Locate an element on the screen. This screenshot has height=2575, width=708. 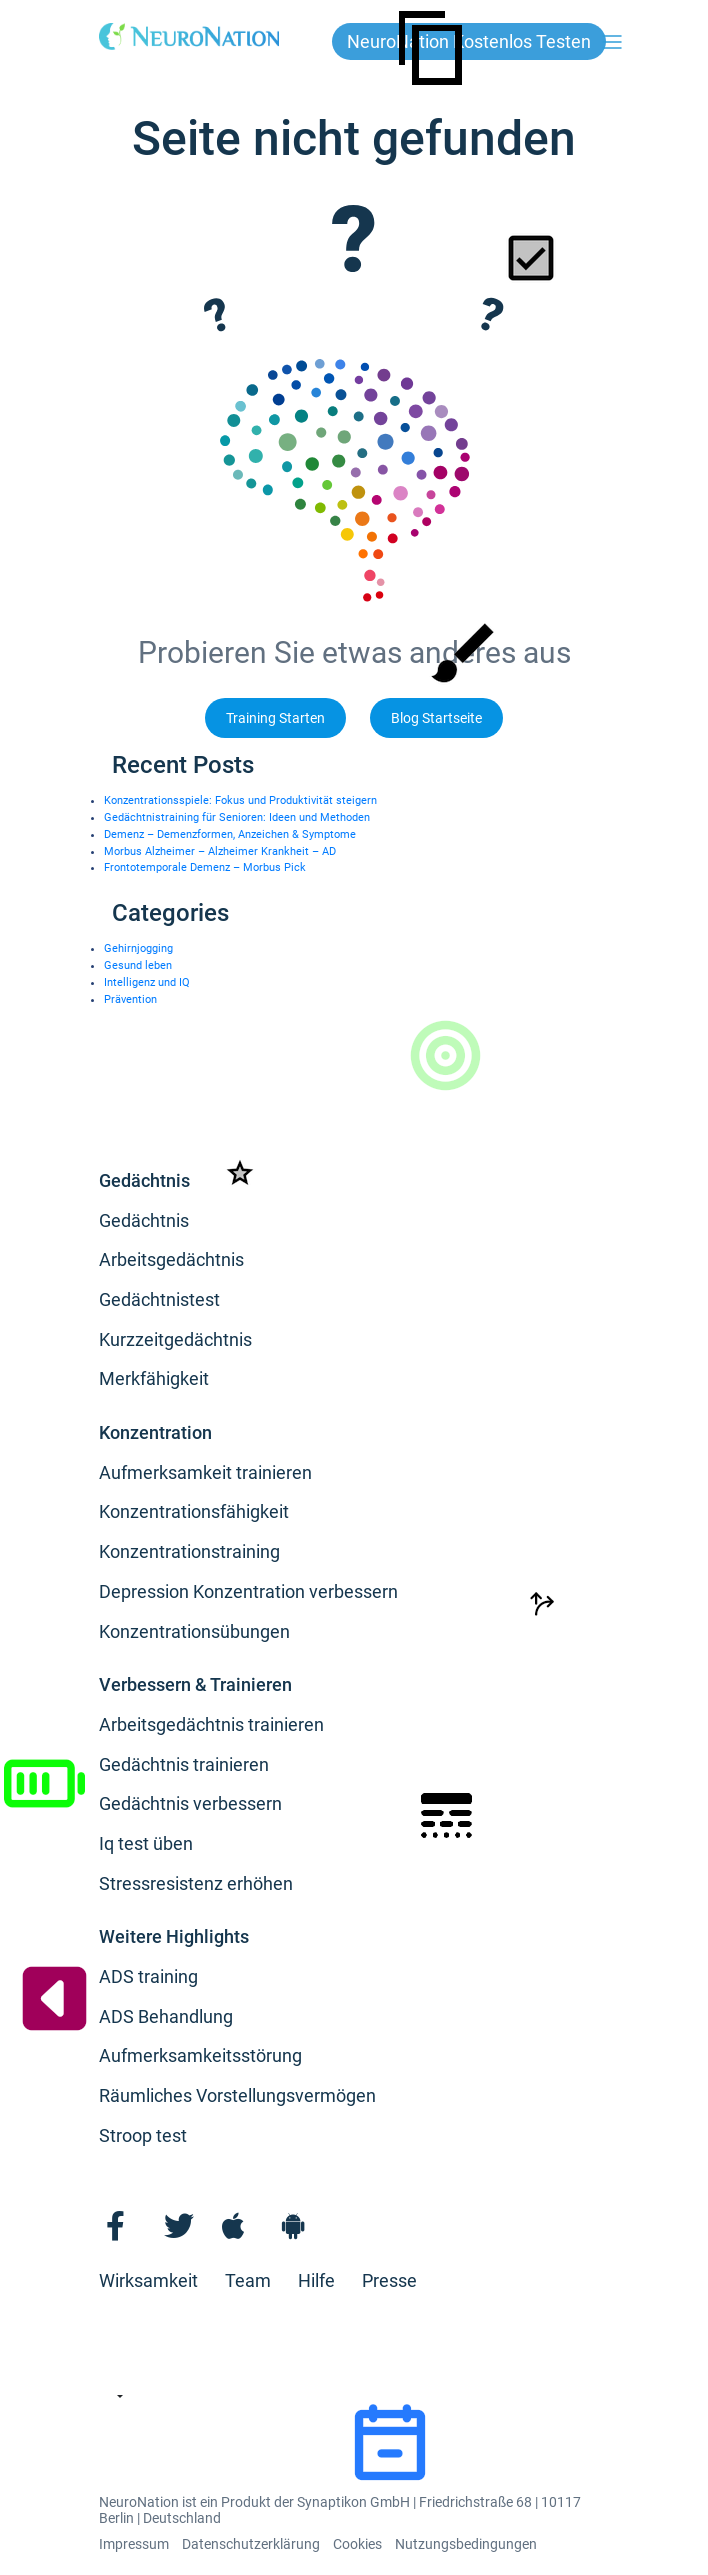
take the exit or turn right ahead is located at coordinates (542, 1604).